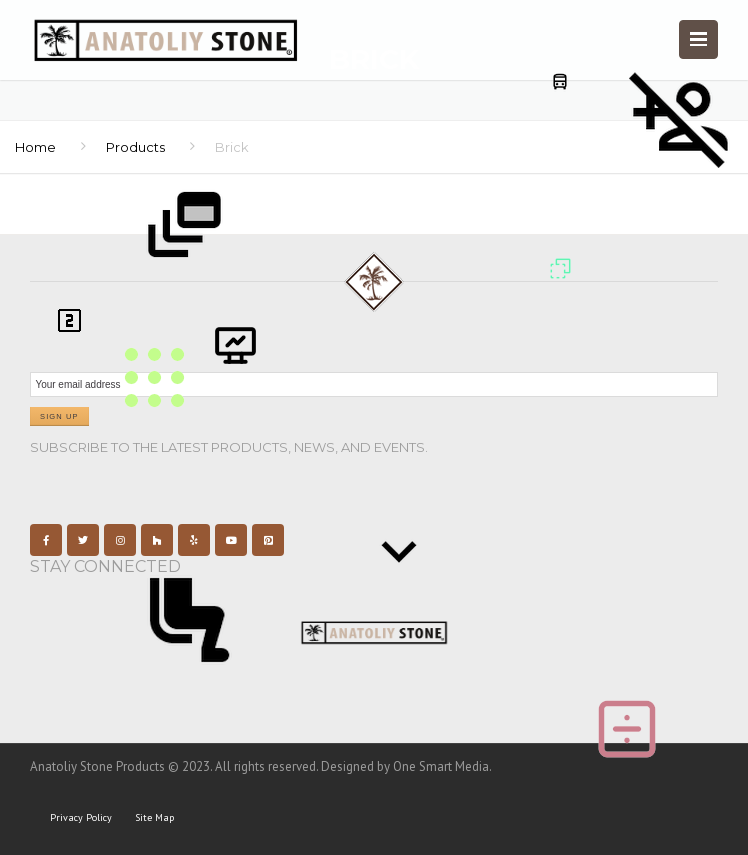 This screenshot has width=748, height=855. I want to click on view dynamic content feed, so click(184, 224).